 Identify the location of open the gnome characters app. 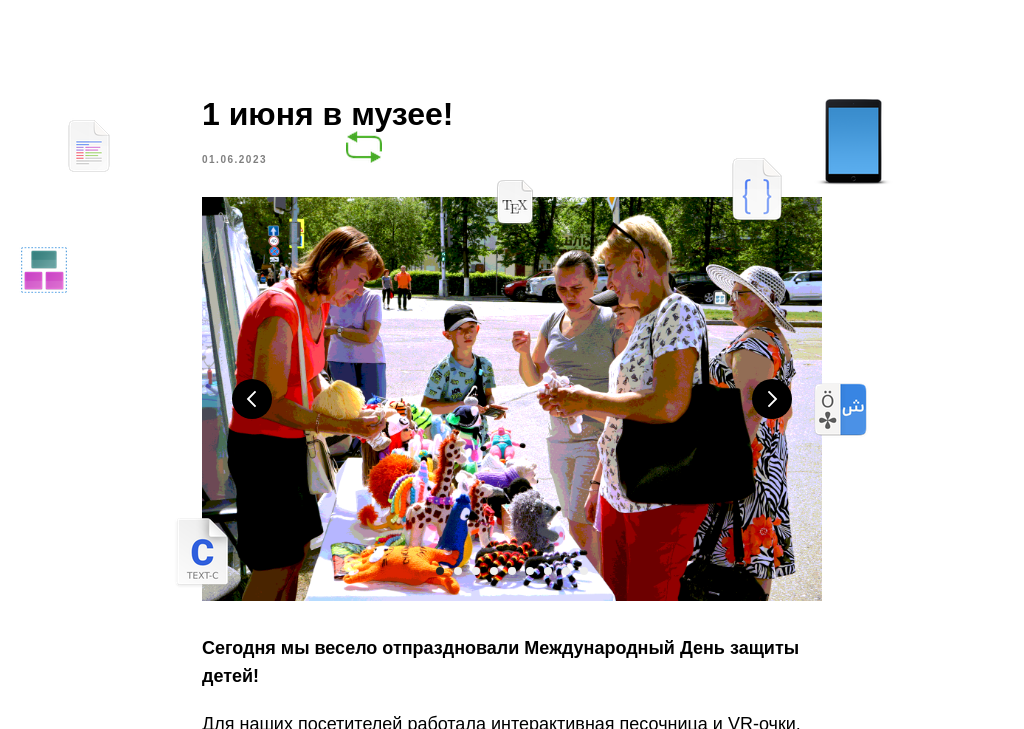
(840, 409).